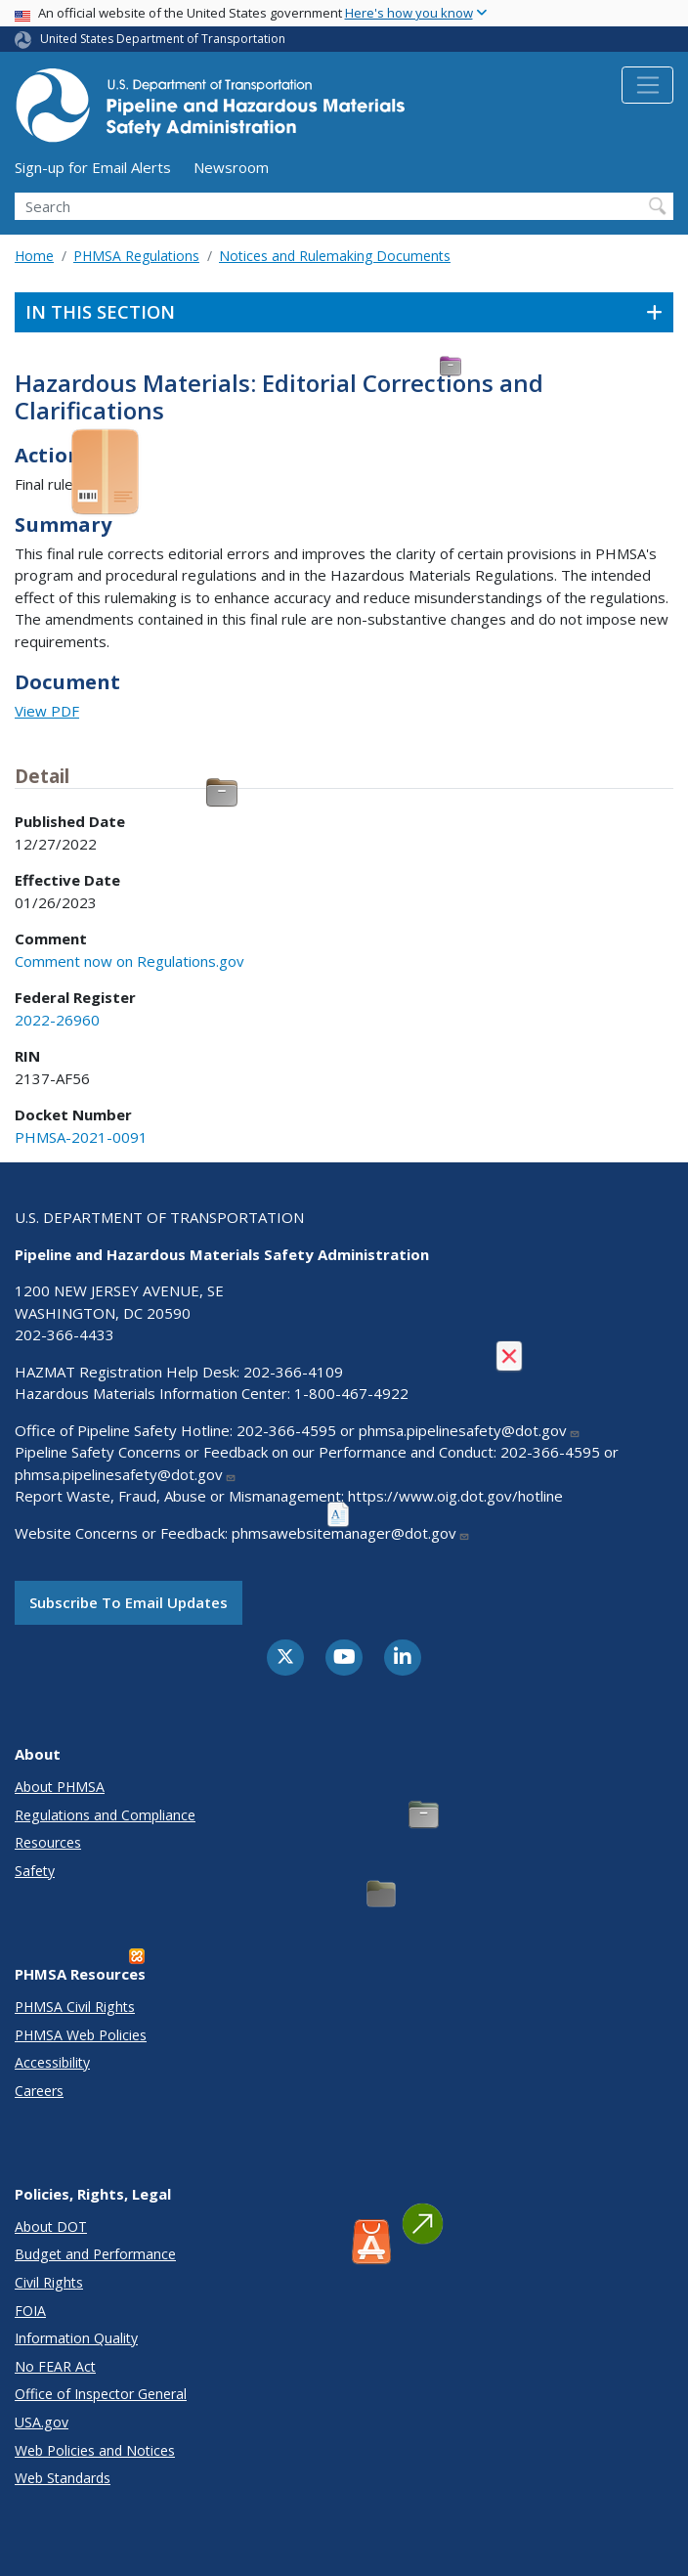 Image resolution: width=688 pixels, height=2576 pixels. I want to click on indicates a symbolic link or shortcut to another file, so click(422, 2223).